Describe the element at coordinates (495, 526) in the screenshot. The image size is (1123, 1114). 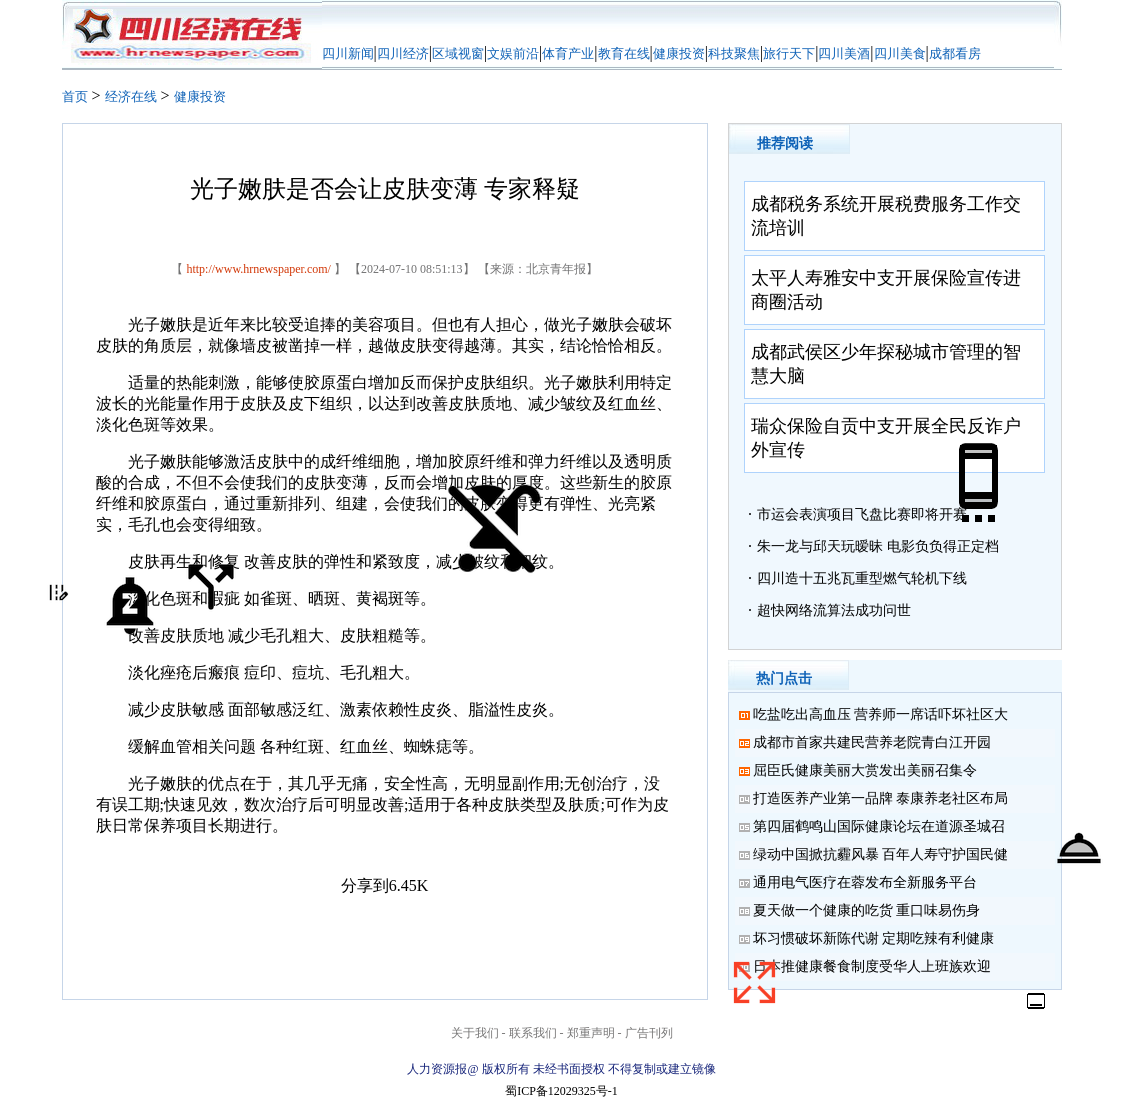
I see `indicates strollers are not permitted in this area` at that location.